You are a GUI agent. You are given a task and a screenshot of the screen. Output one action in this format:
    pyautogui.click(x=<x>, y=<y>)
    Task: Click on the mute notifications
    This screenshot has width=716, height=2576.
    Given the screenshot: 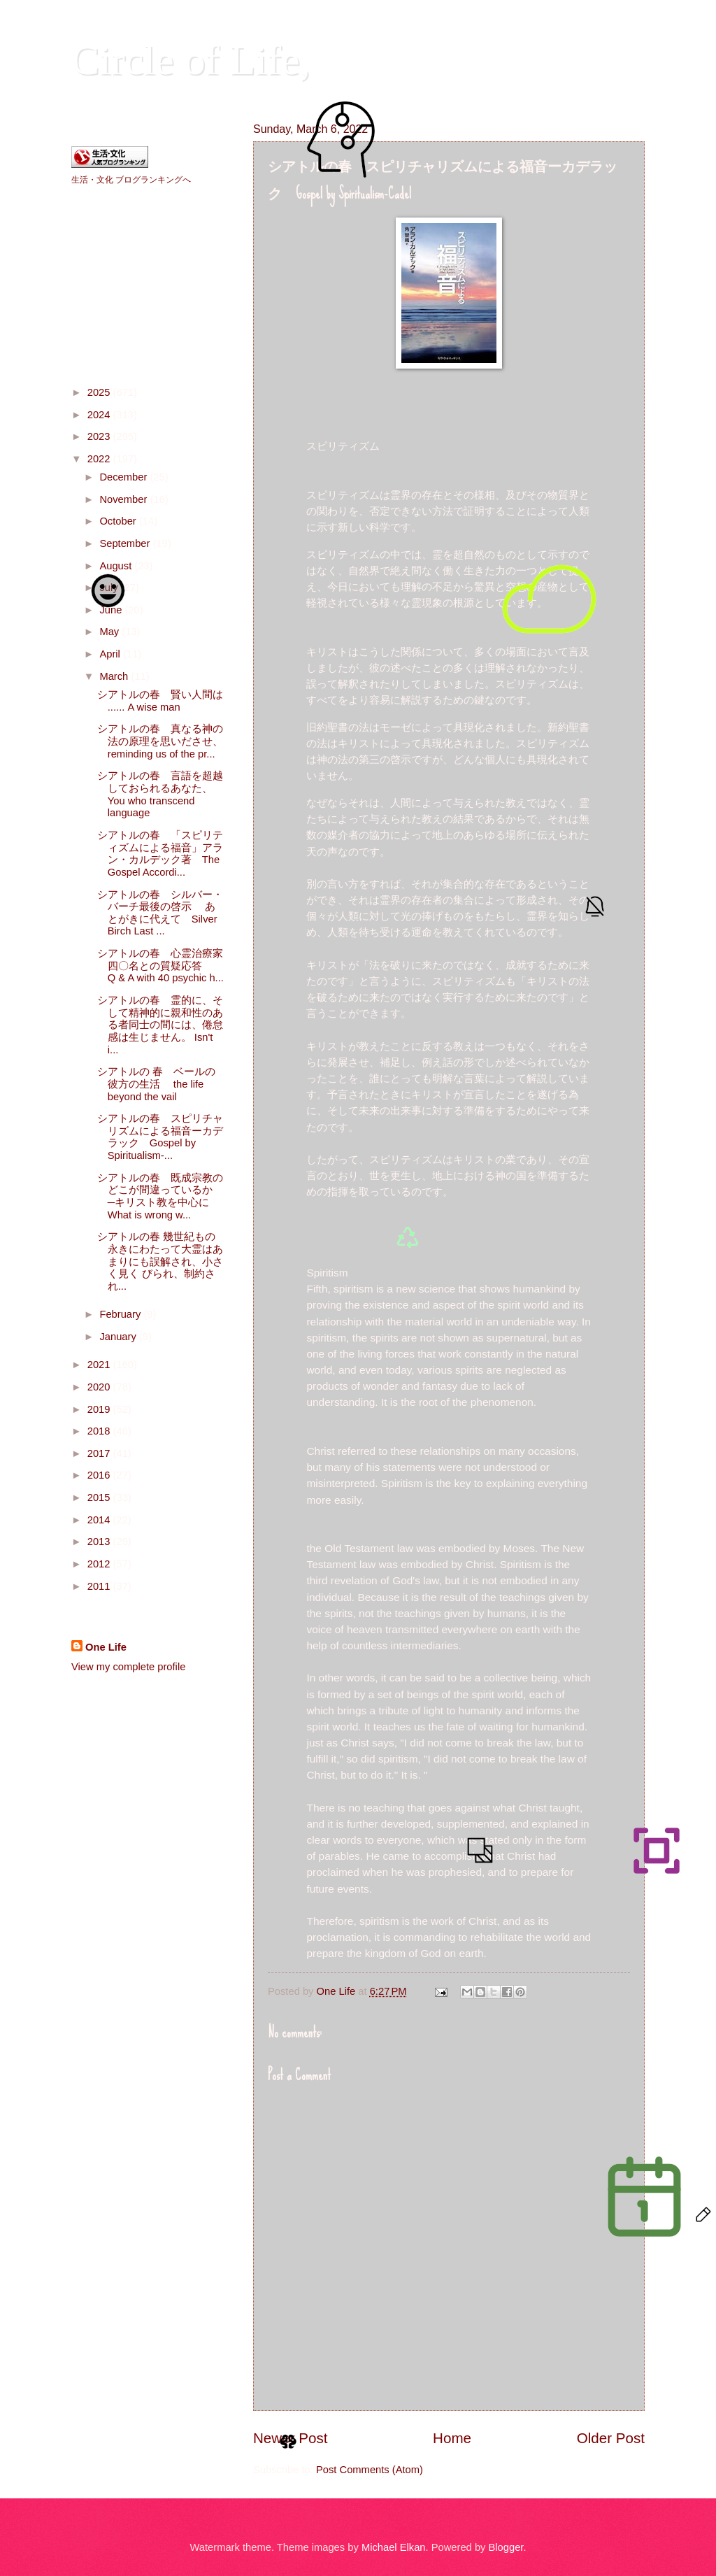 What is the action you would take?
    pyautogui.click(x=595, y=906)
    